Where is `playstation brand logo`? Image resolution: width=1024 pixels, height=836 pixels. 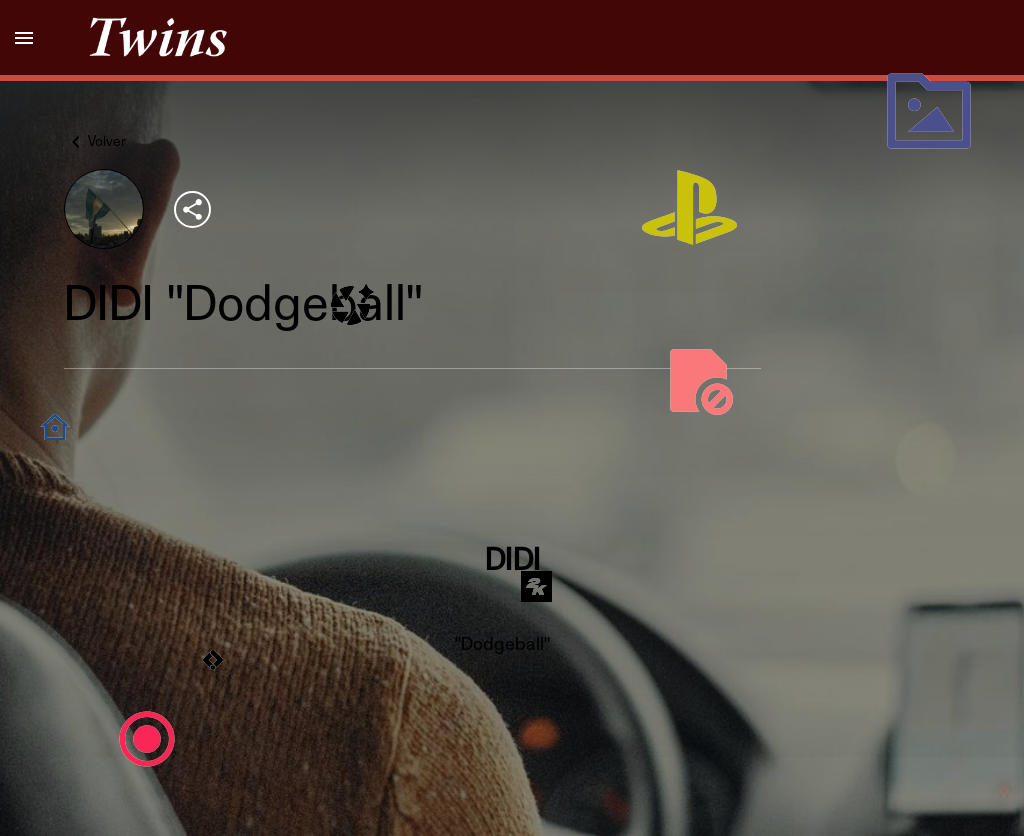 playstation brand logo is located at coordinates (689, 207).